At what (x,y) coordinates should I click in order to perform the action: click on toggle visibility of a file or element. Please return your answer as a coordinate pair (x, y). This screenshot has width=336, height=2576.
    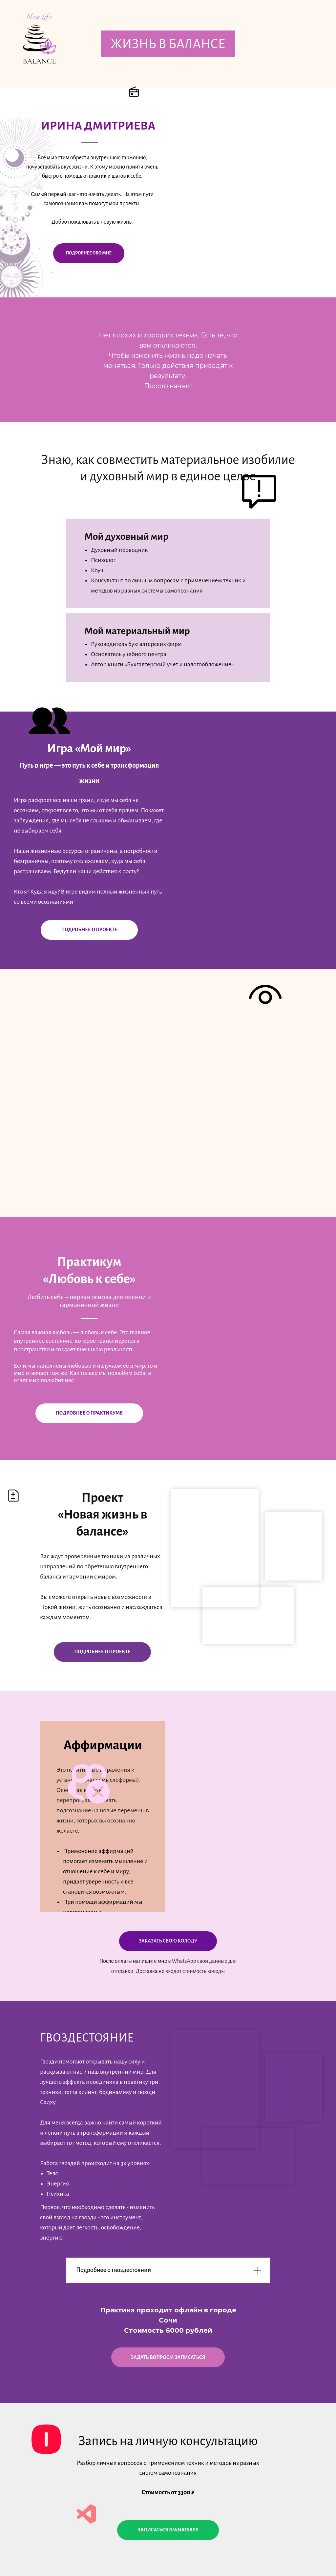
    Looking at the image, I should click on (265, 996).